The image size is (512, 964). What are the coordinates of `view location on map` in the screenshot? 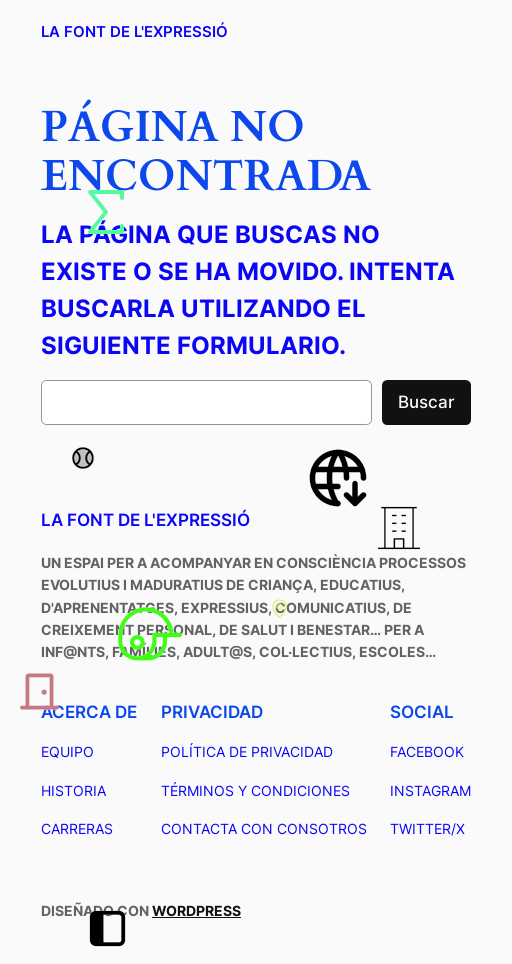 It's located at (279, 608).